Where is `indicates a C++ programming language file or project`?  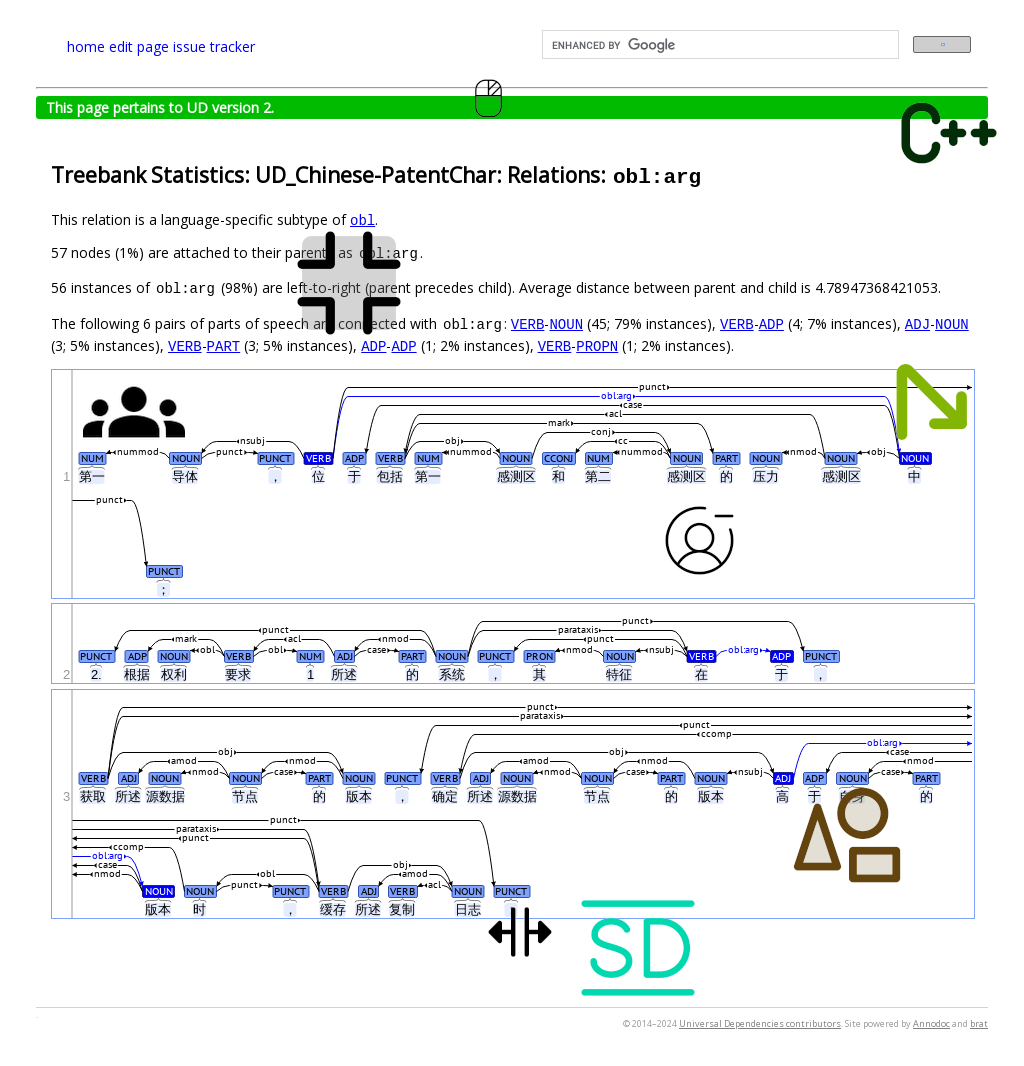
indicates a C++ programming language file or project is located at coordinates (949, 133).